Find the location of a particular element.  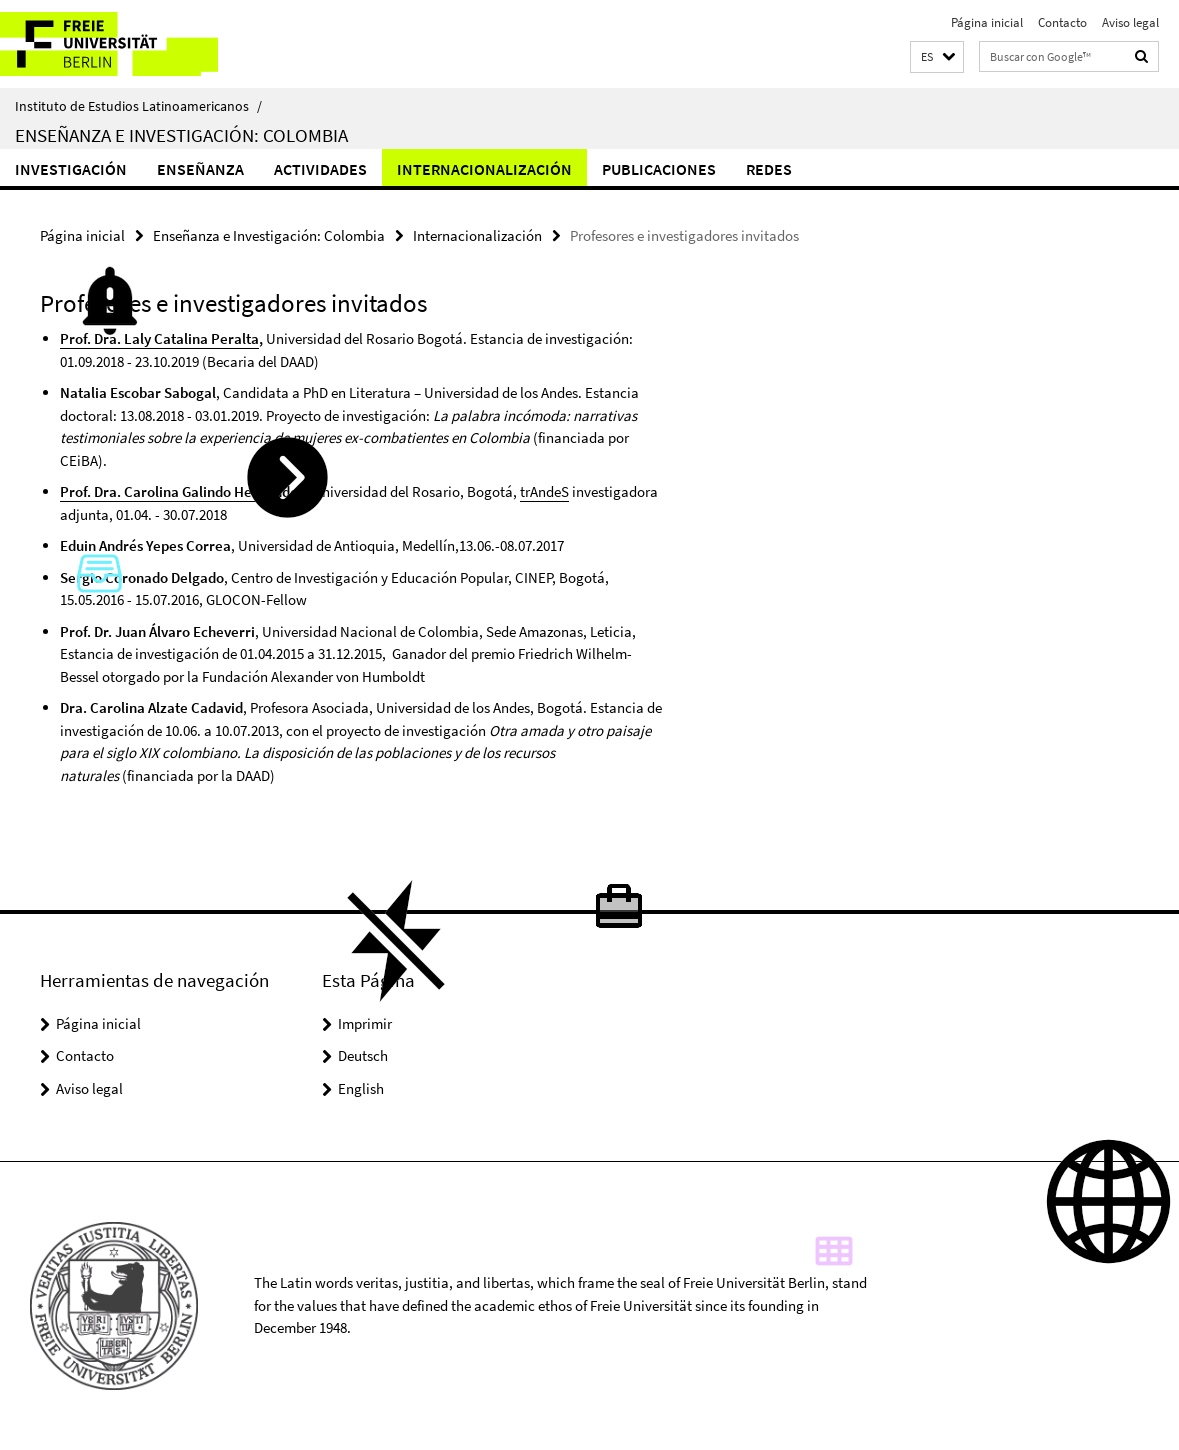

important notification requiring attention is located at coordinates (110, 300).